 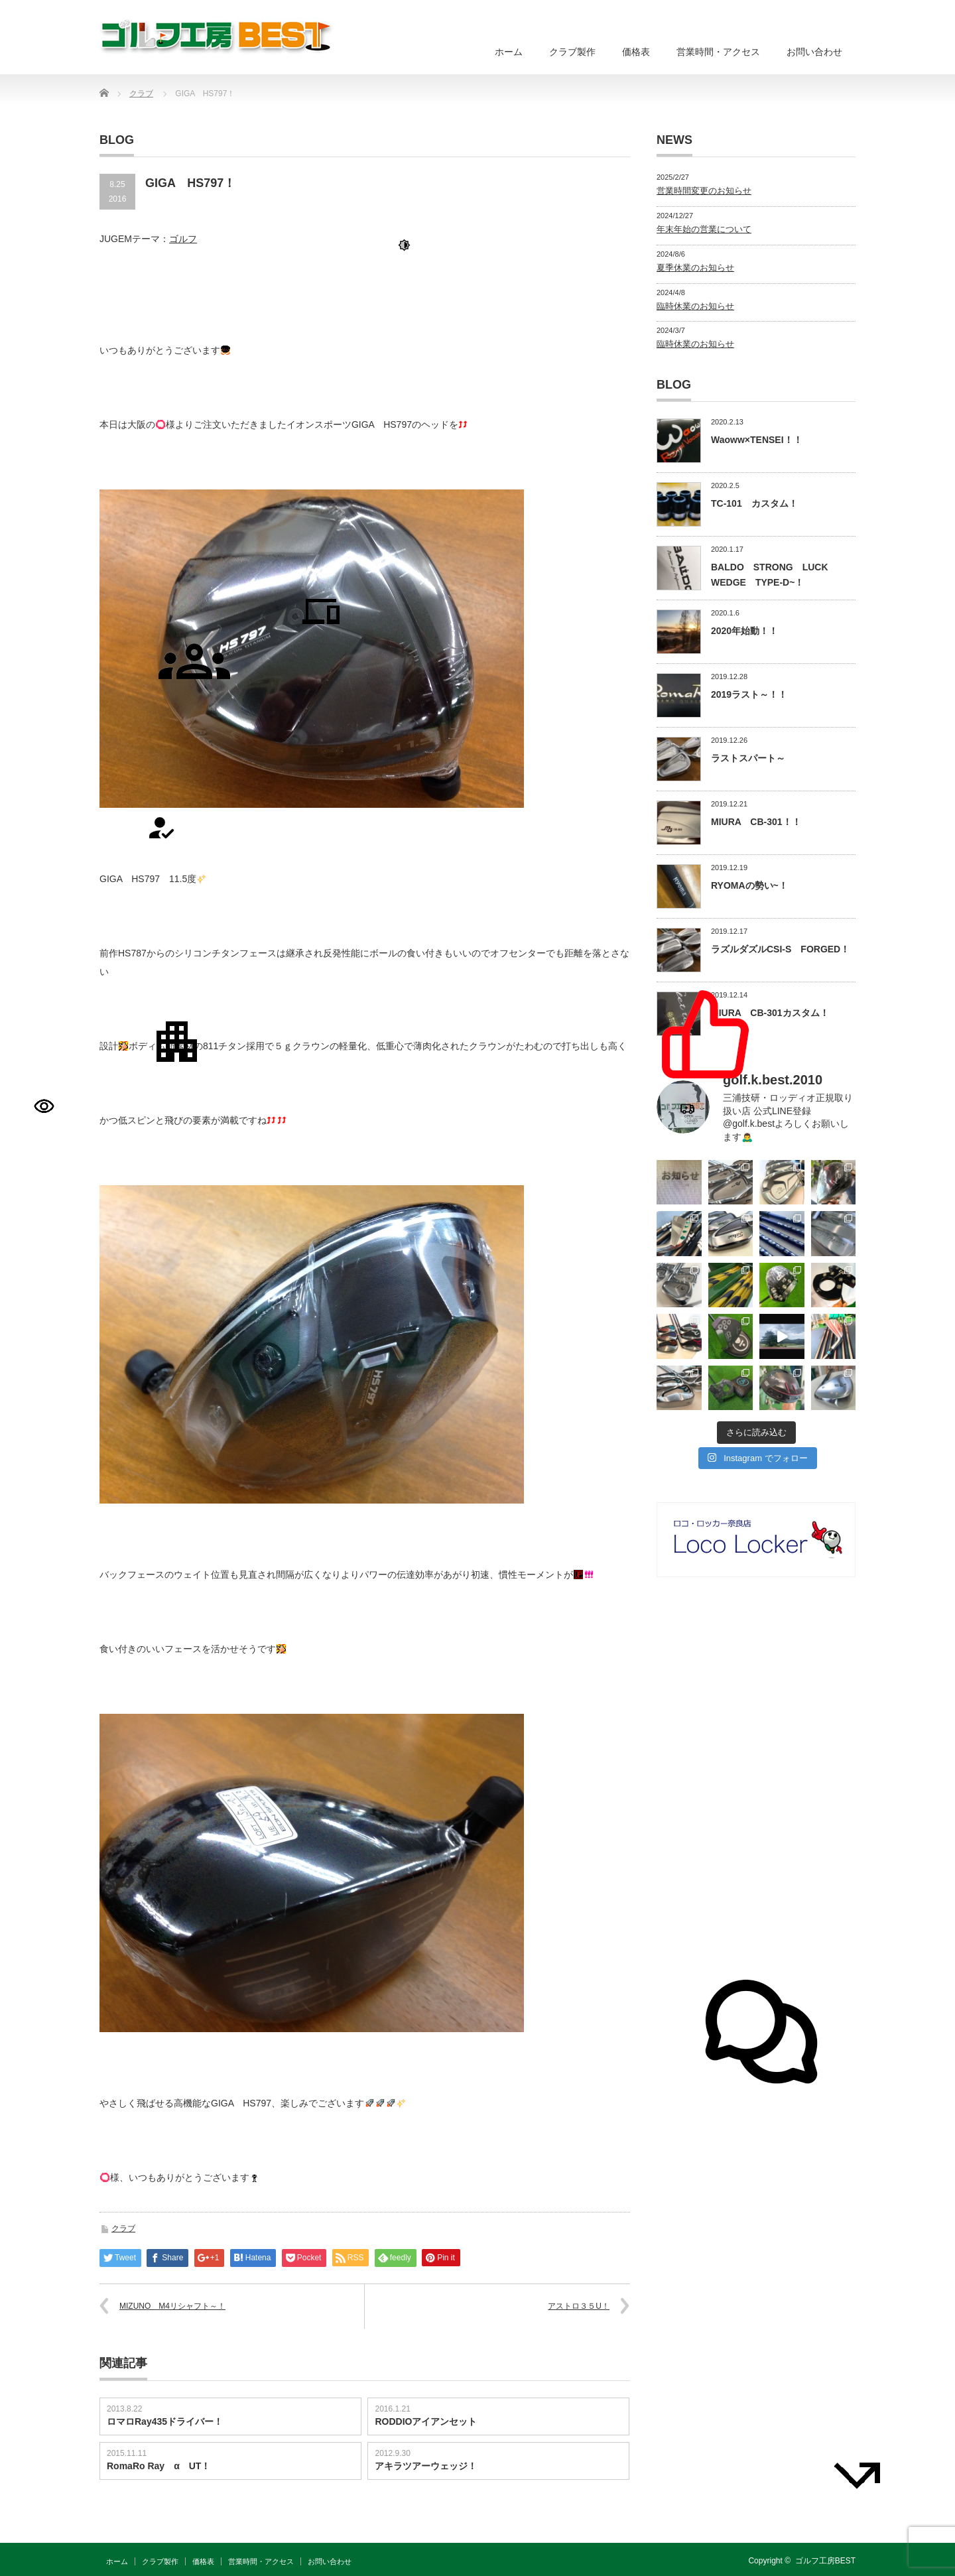 I want to click on toggle visibility of an item, so click(x=44, y=1106).